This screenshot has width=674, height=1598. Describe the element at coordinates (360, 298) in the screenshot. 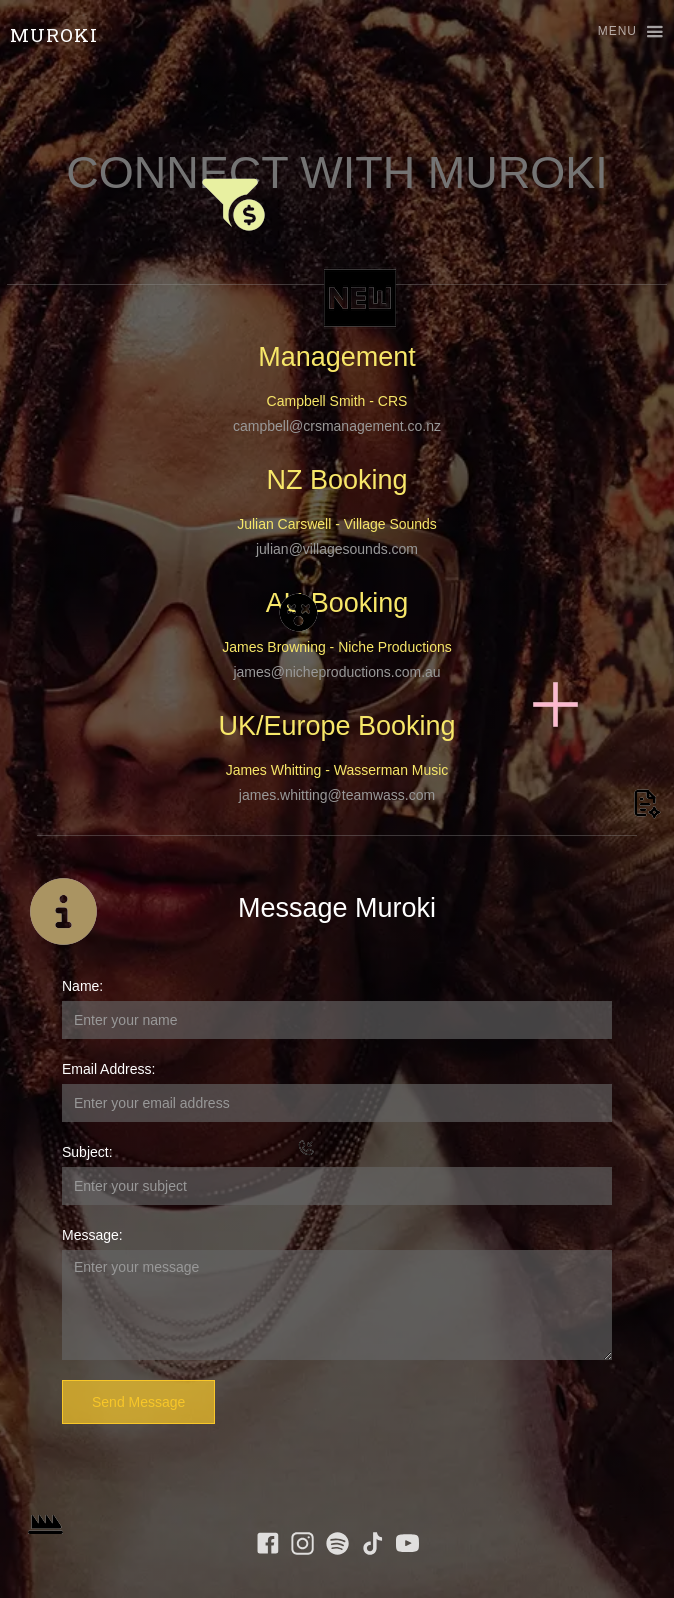

I see `indicates new content or recently added items` at that location.